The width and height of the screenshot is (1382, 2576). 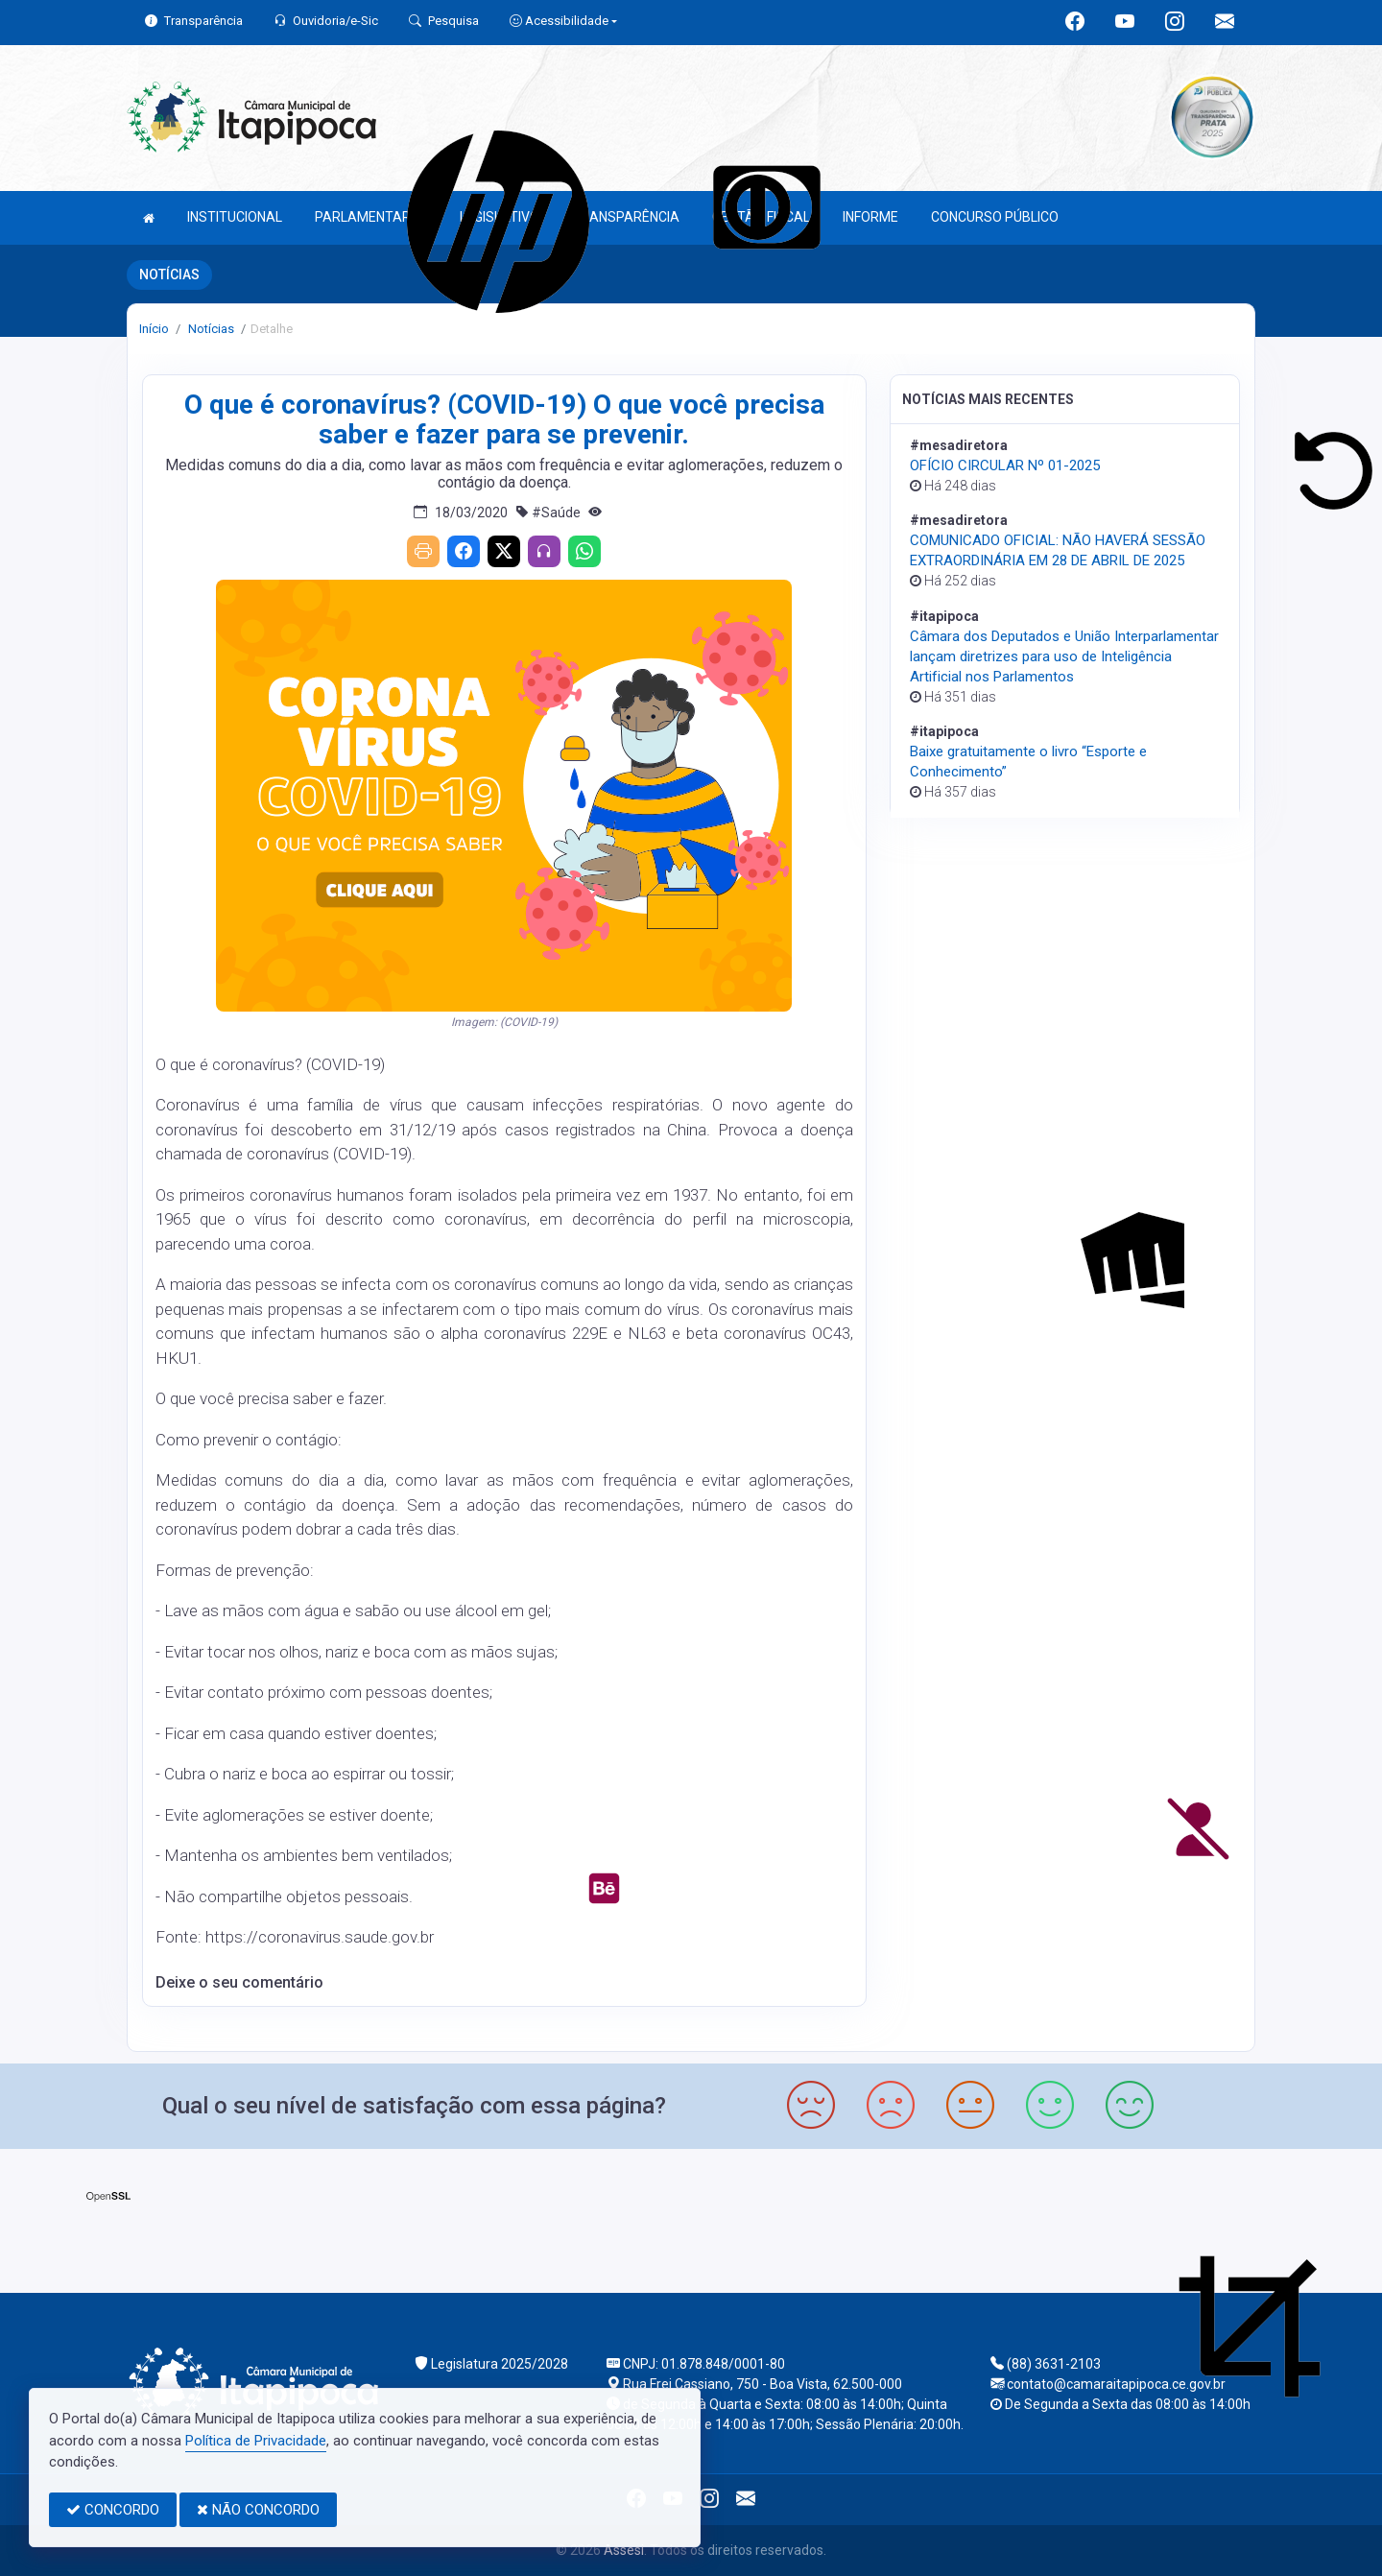 I want to click on undo last action, so click(x=1333, y=470).